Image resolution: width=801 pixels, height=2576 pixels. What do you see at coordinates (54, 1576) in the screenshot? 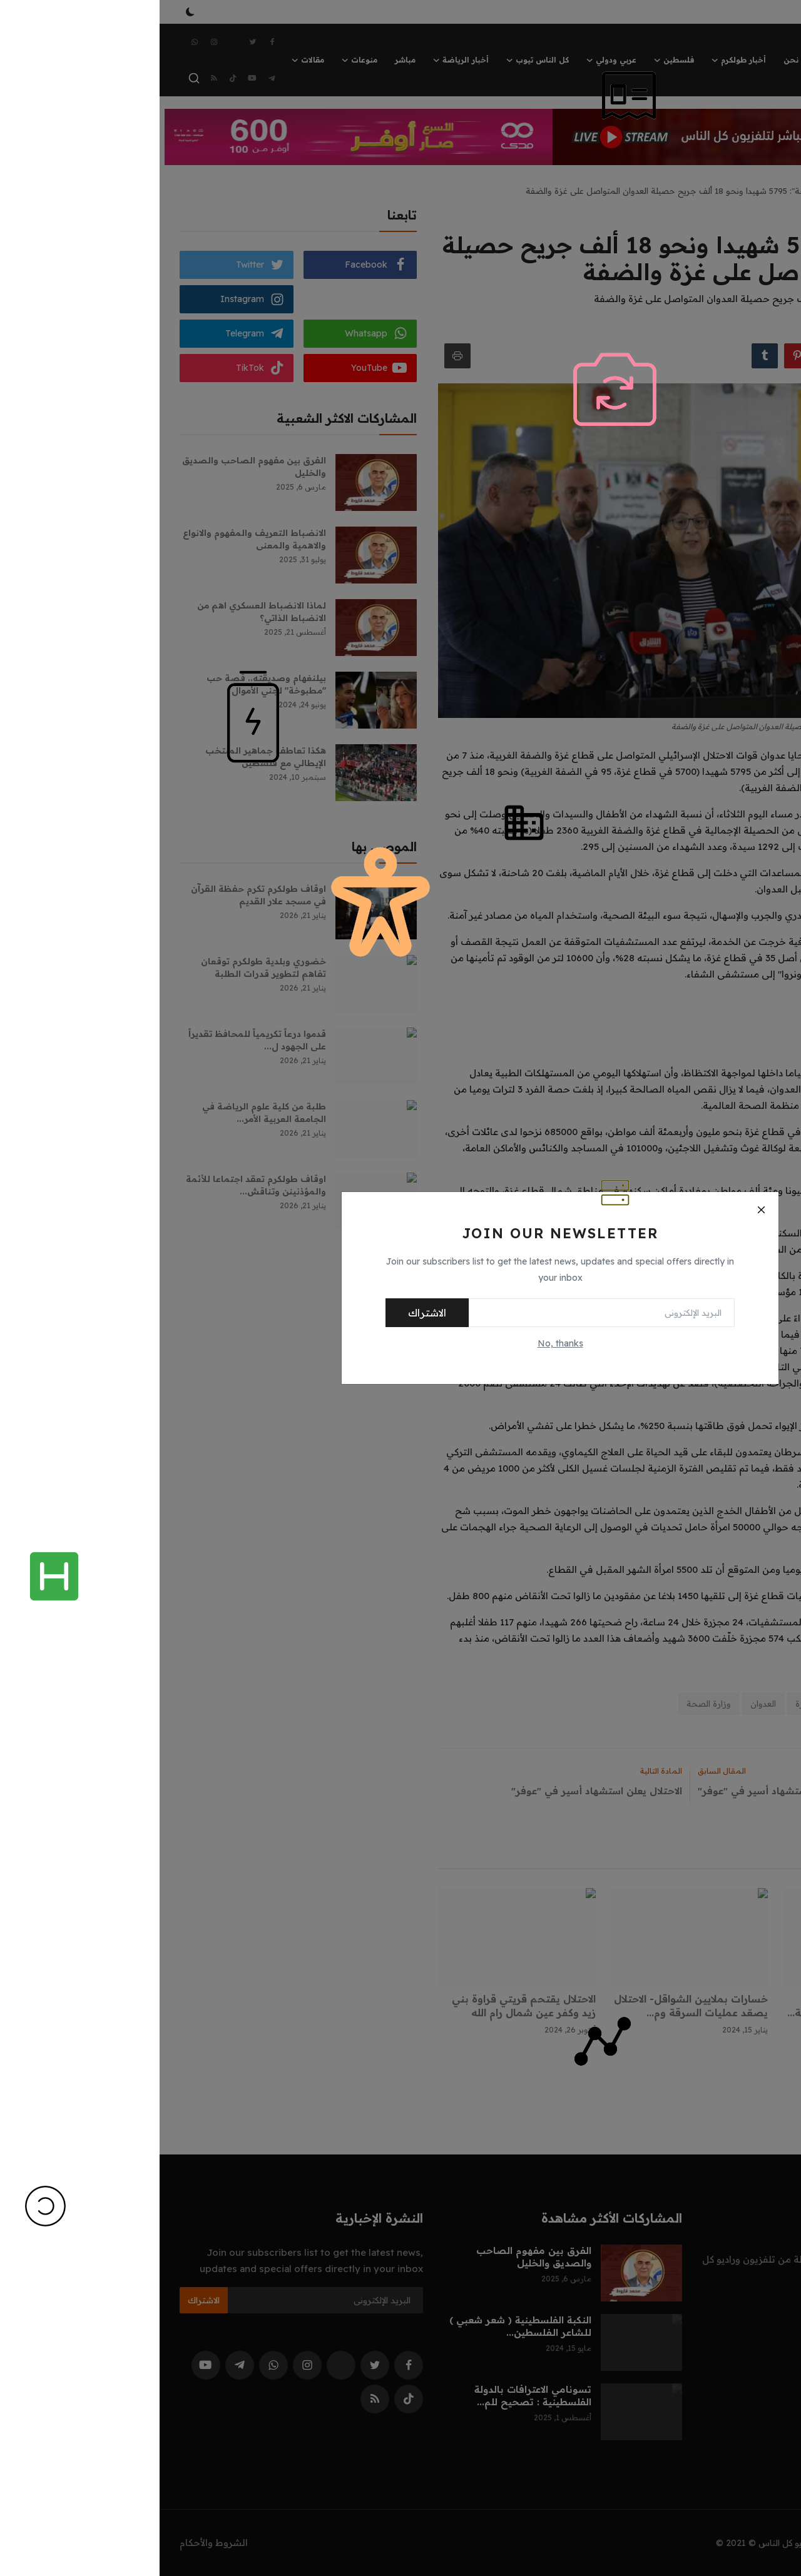
I see `format text as a heading` at bounding box center [54, 1576].